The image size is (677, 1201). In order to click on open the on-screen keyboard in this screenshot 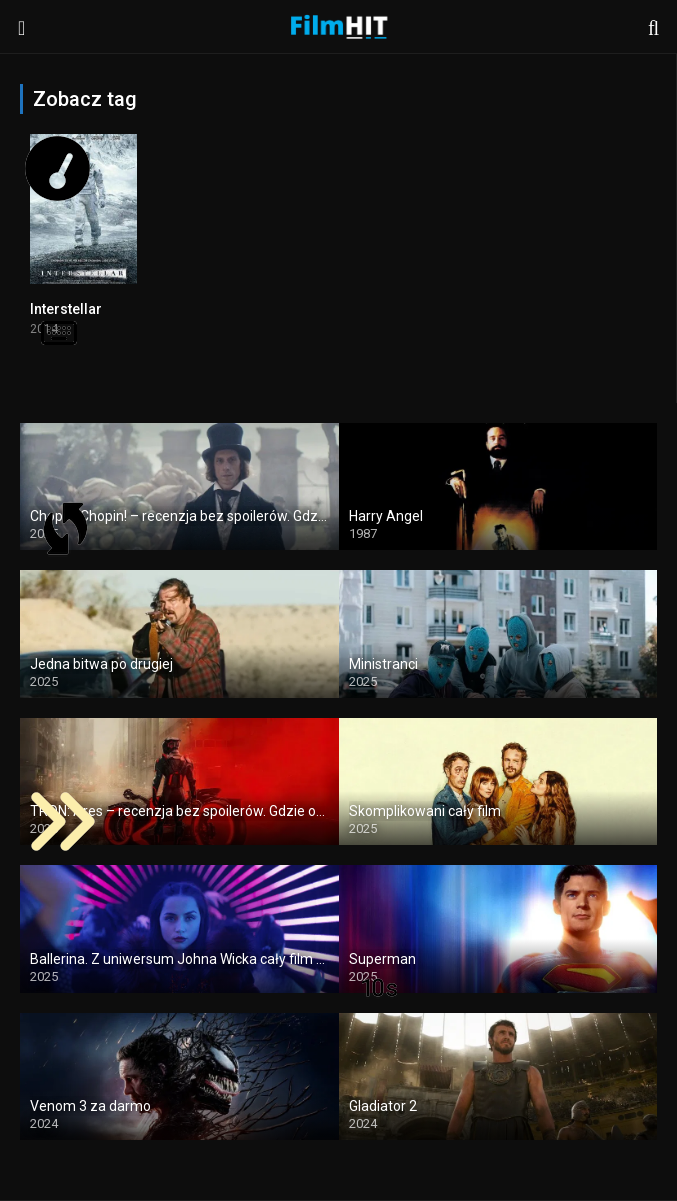, I will do `click(59, 333)`.